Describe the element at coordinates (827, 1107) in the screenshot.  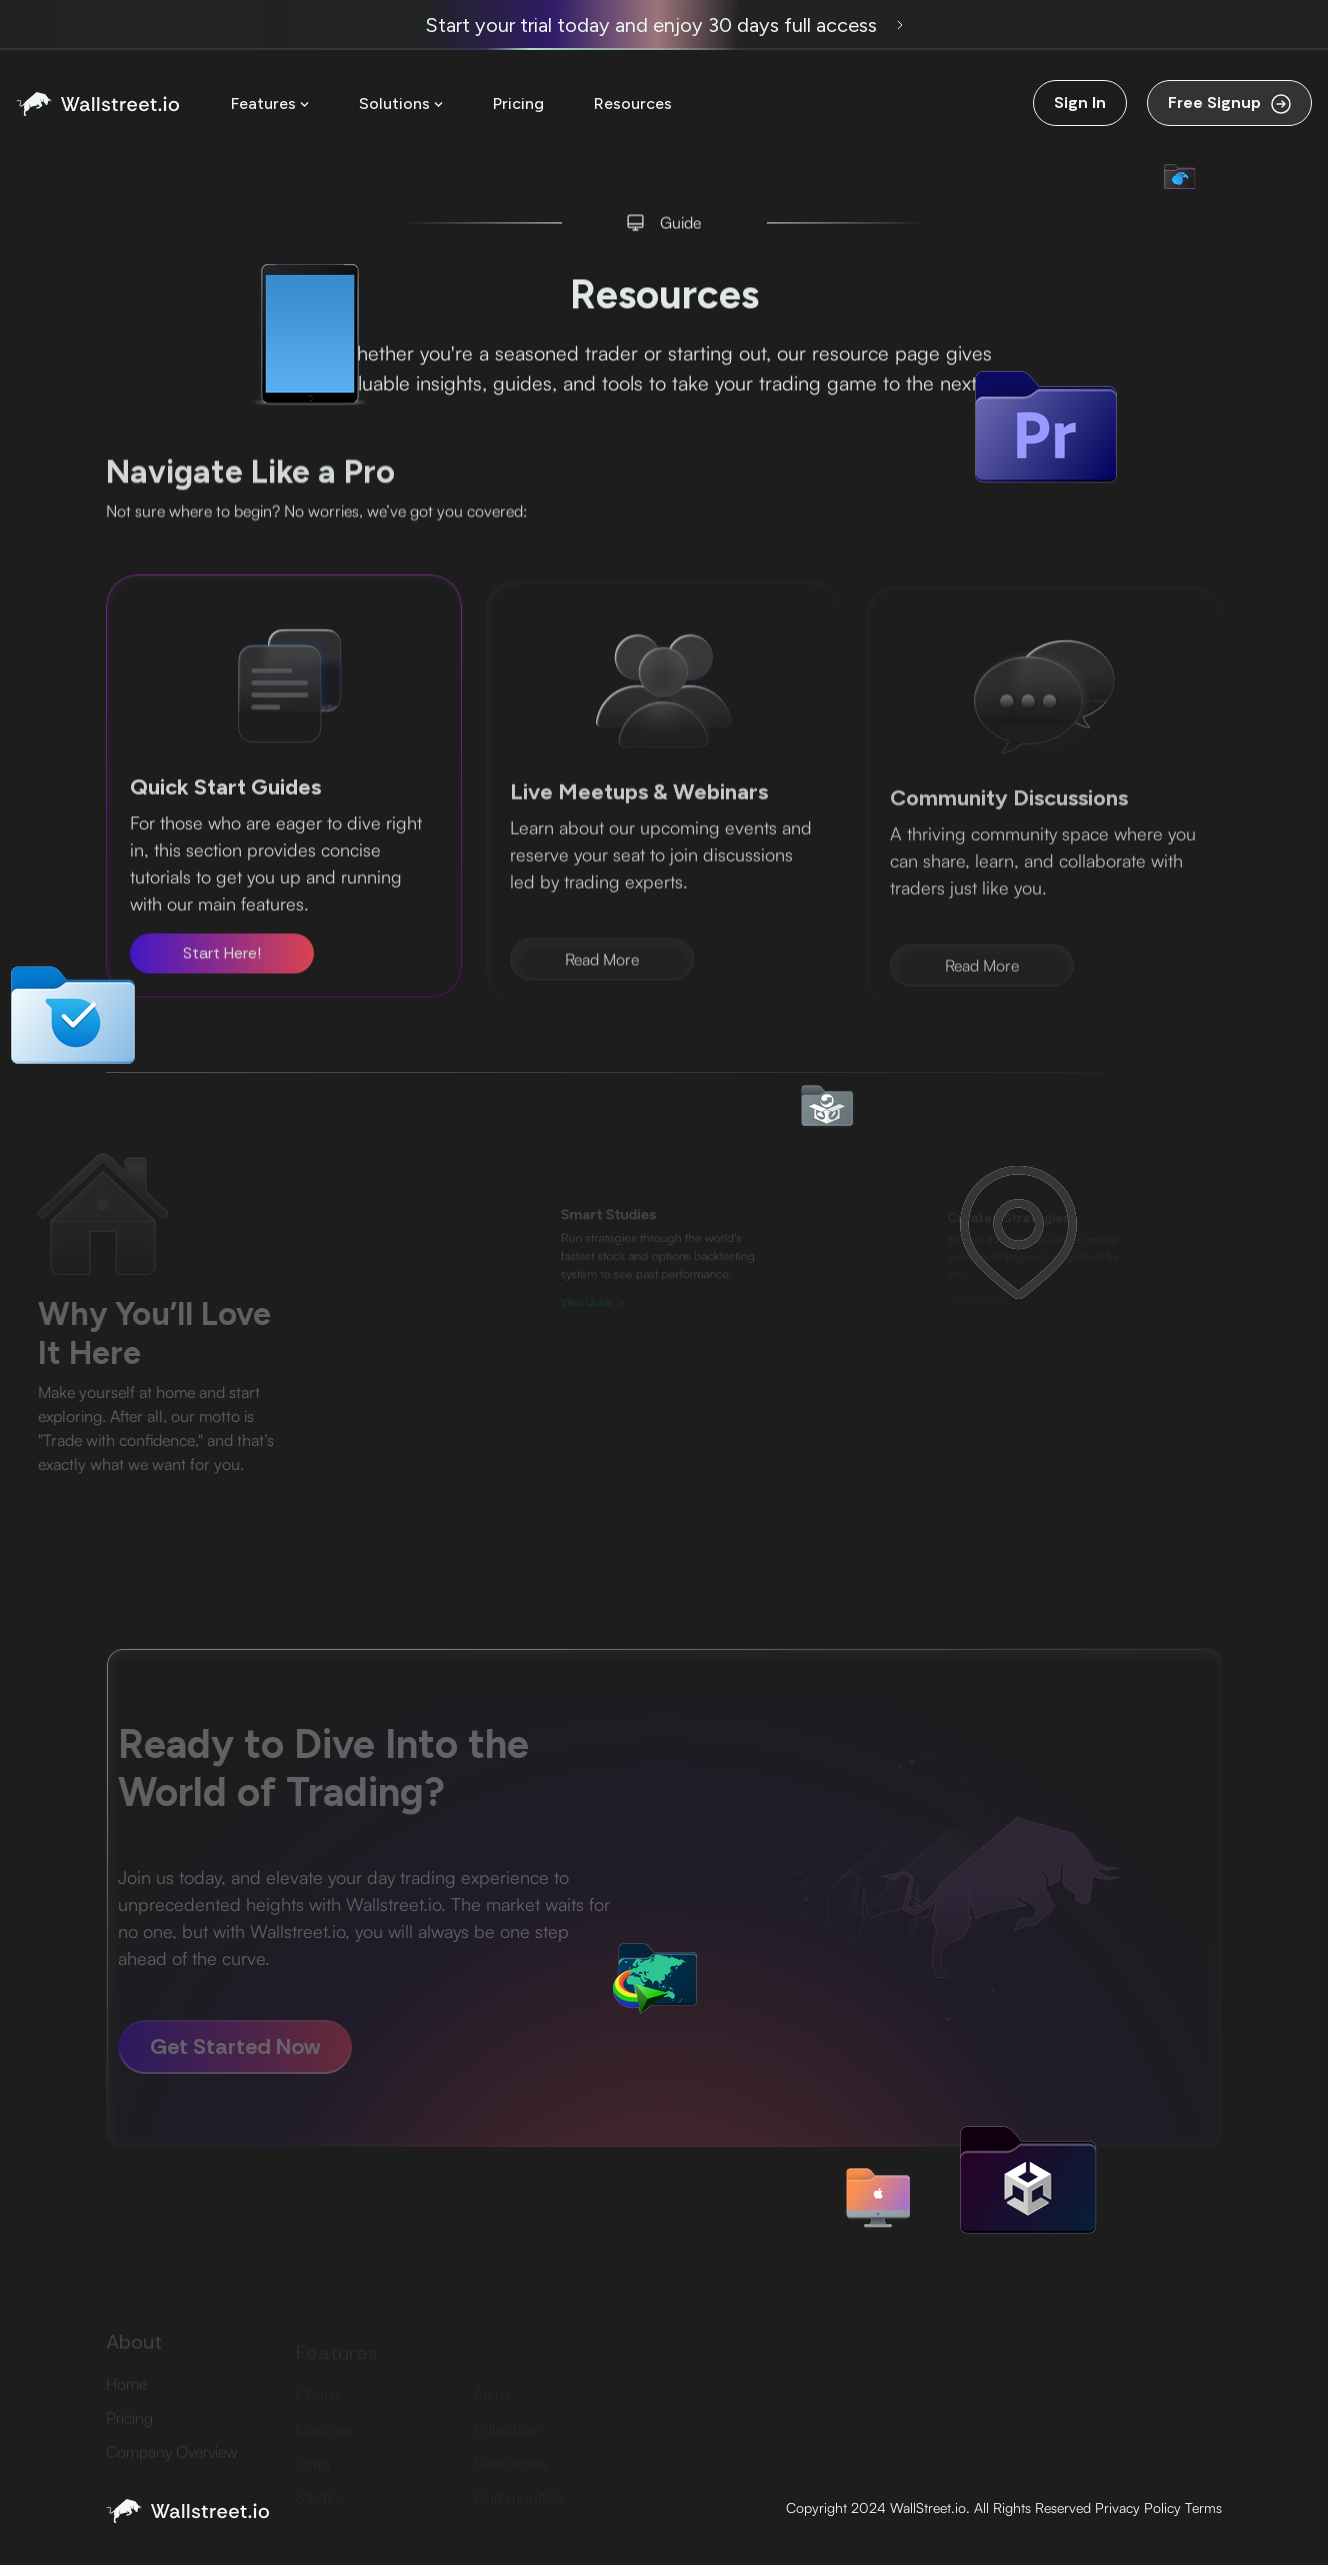
I see `open portableapps folder` at that location.